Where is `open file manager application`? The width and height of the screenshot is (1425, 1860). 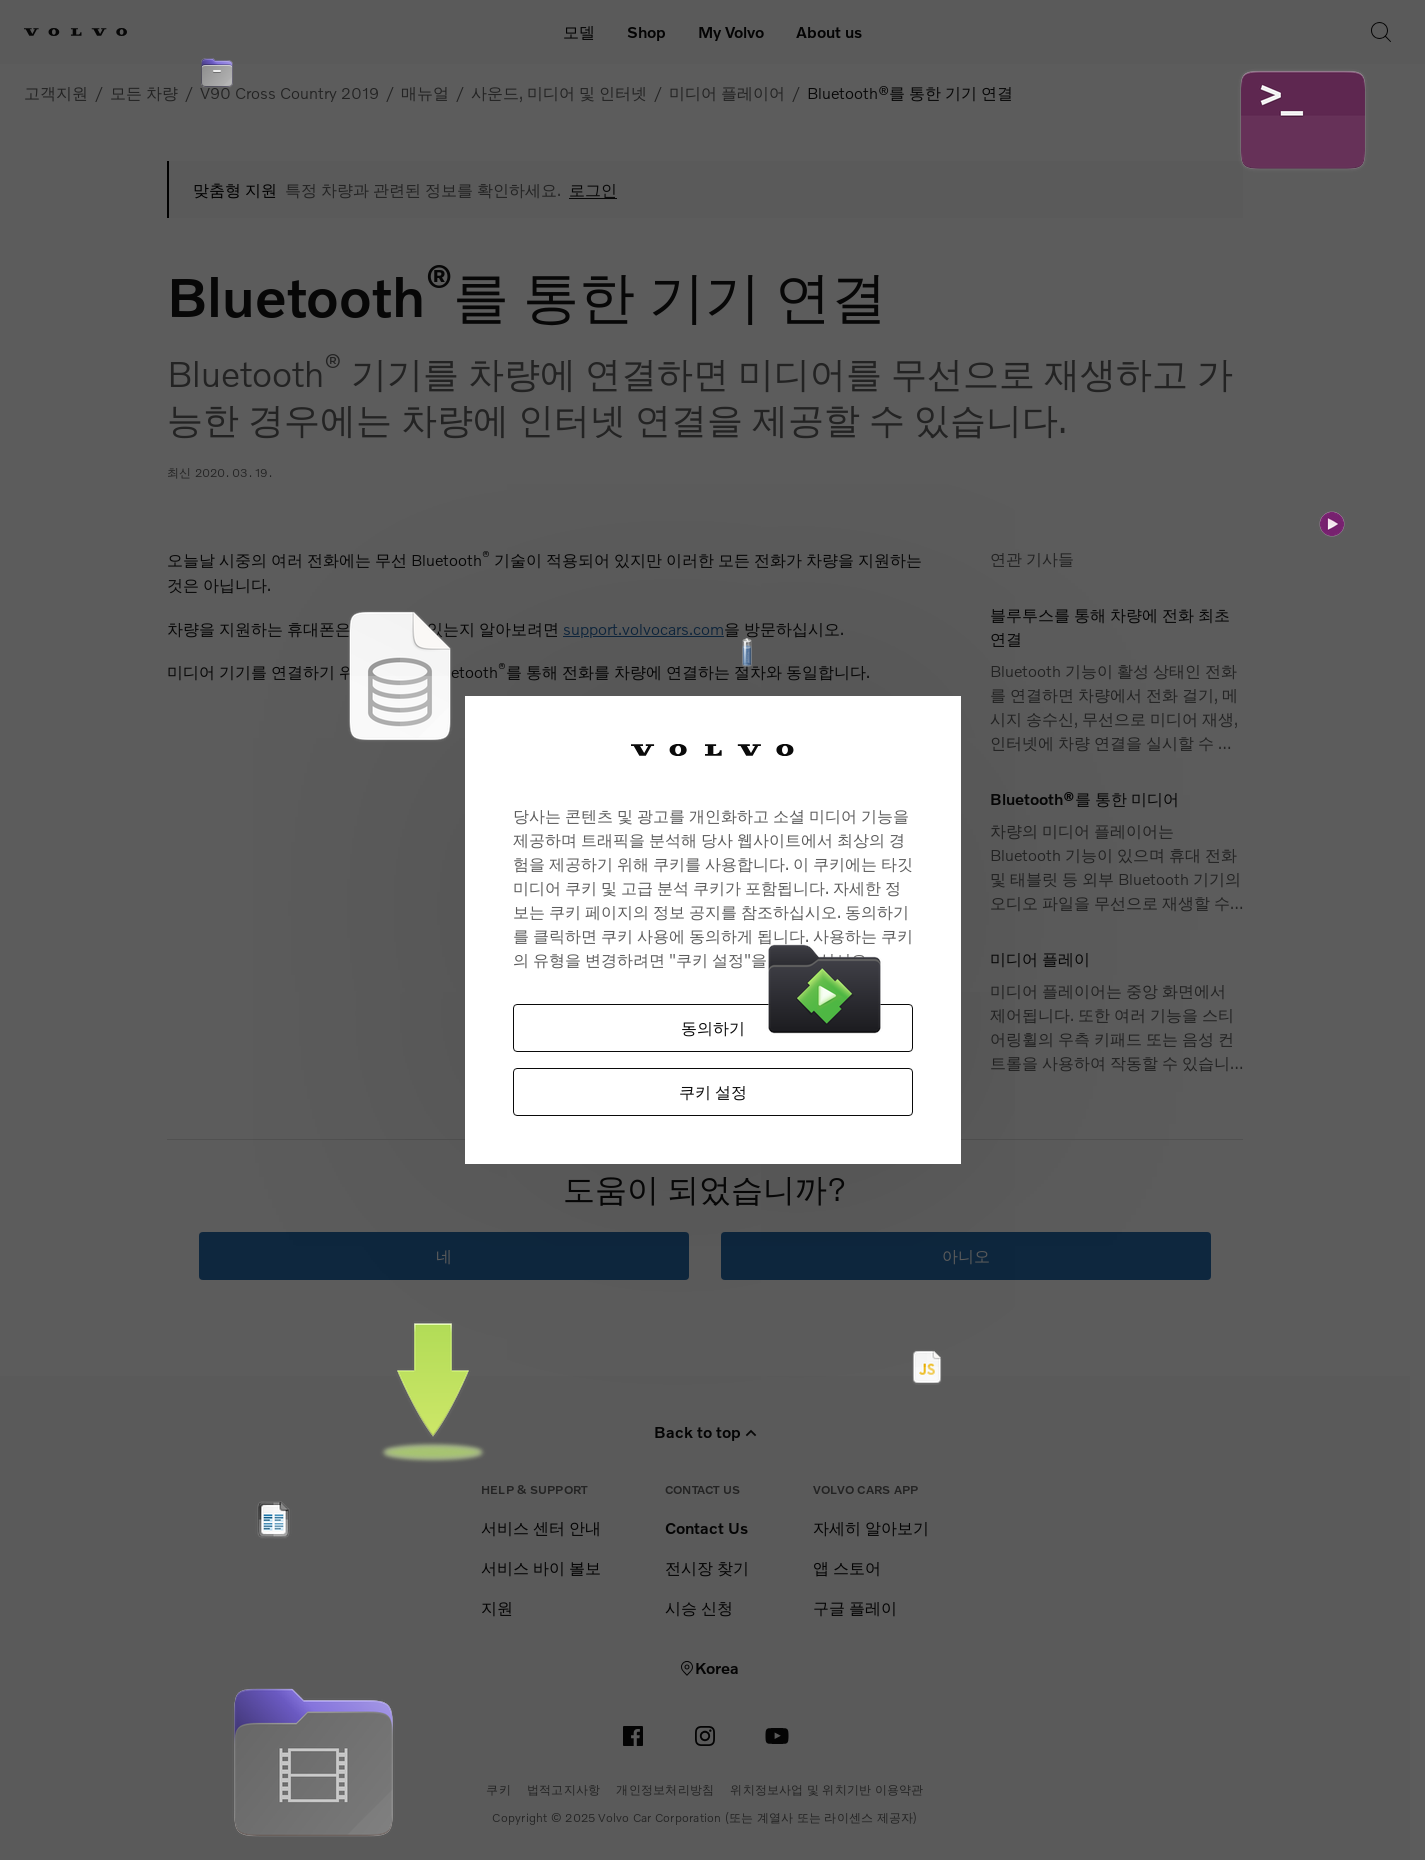 open file manager application is located at coordinates (217, 72).